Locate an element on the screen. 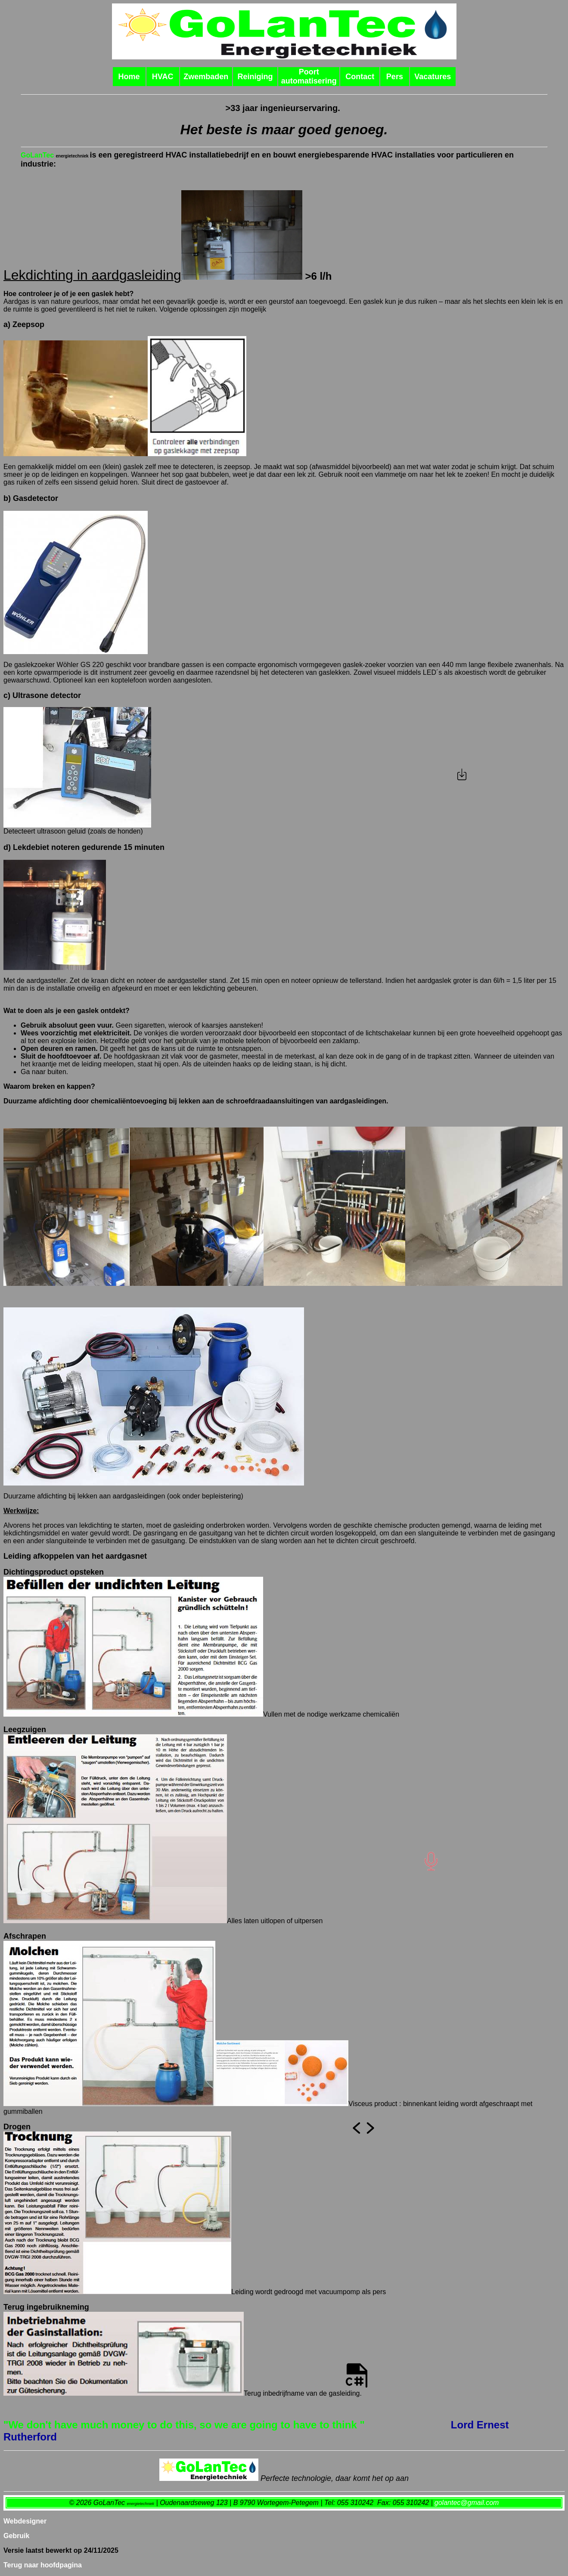  download a file or document is located at coordinates (462, 774).